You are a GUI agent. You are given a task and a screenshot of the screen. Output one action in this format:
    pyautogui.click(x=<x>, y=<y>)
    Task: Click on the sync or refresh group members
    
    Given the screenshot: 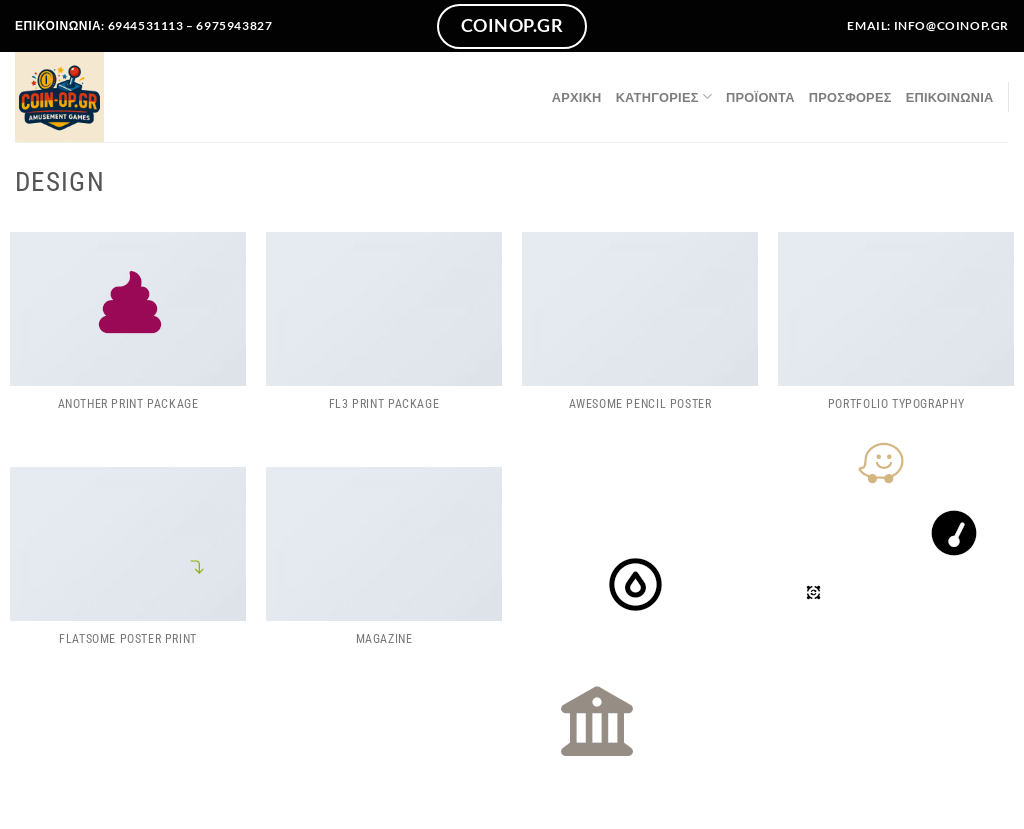 What is the action you would take?
    pyautogui.click(x=813, y=592)
    